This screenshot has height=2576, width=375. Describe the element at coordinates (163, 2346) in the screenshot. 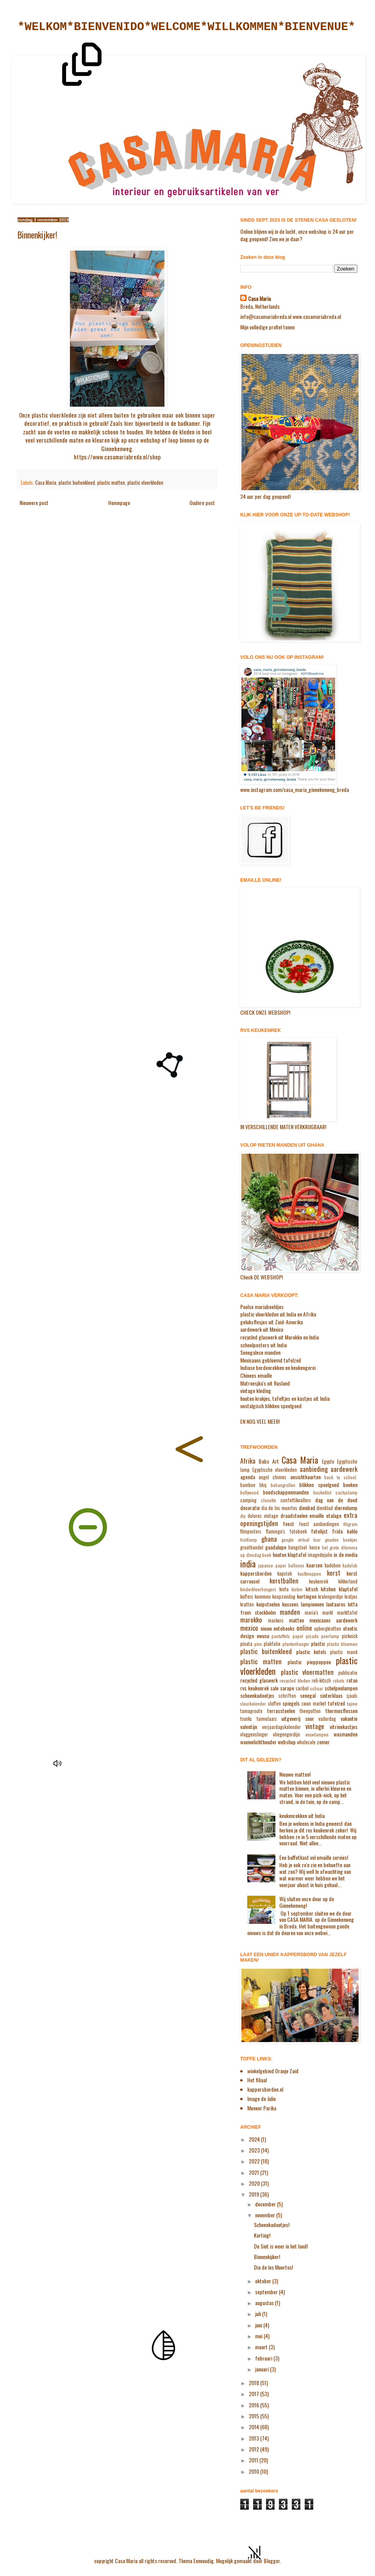

I see `adjust opacity or transparency settings` at that location.